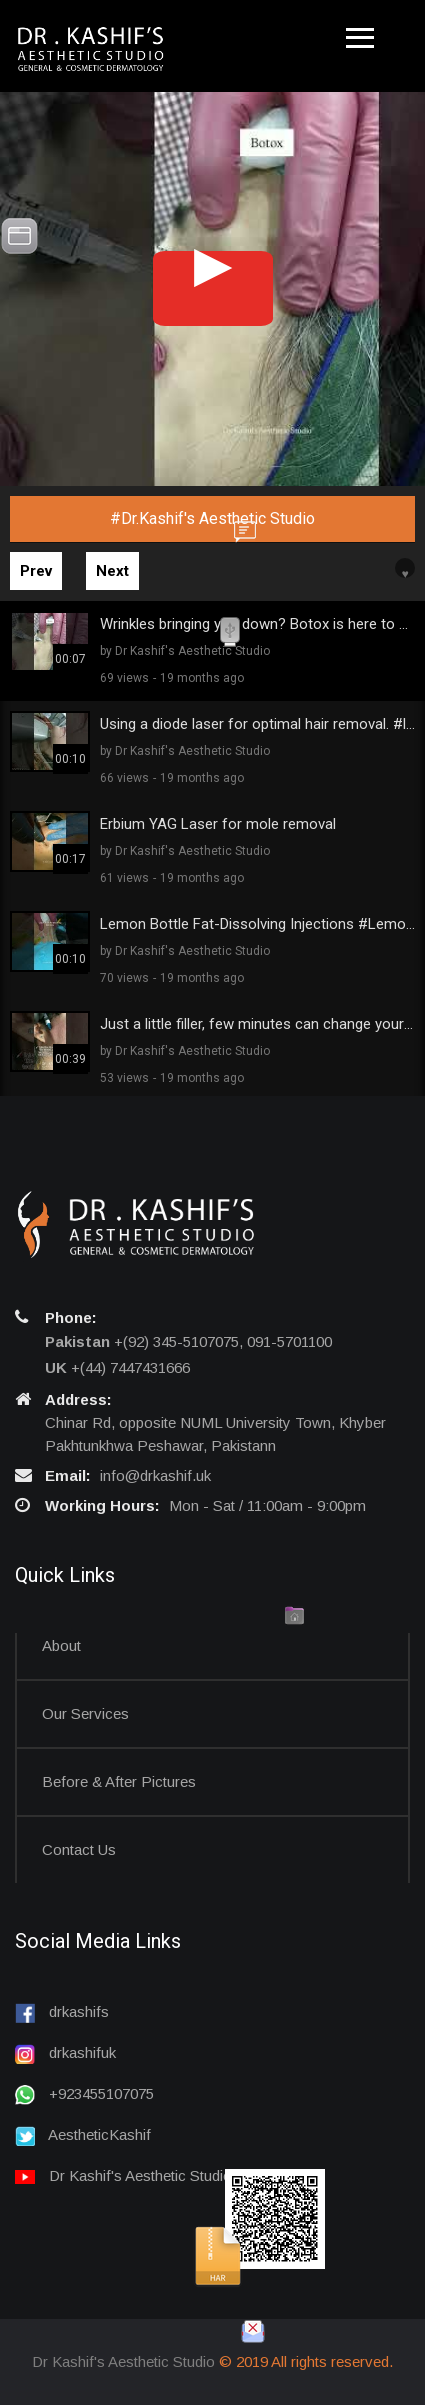 The image size is (425, 2405). What do you see at coordinates (218, 2257) in the screenshot?
I see `xar archive file type indicator` at bounding box center [218, 2257].